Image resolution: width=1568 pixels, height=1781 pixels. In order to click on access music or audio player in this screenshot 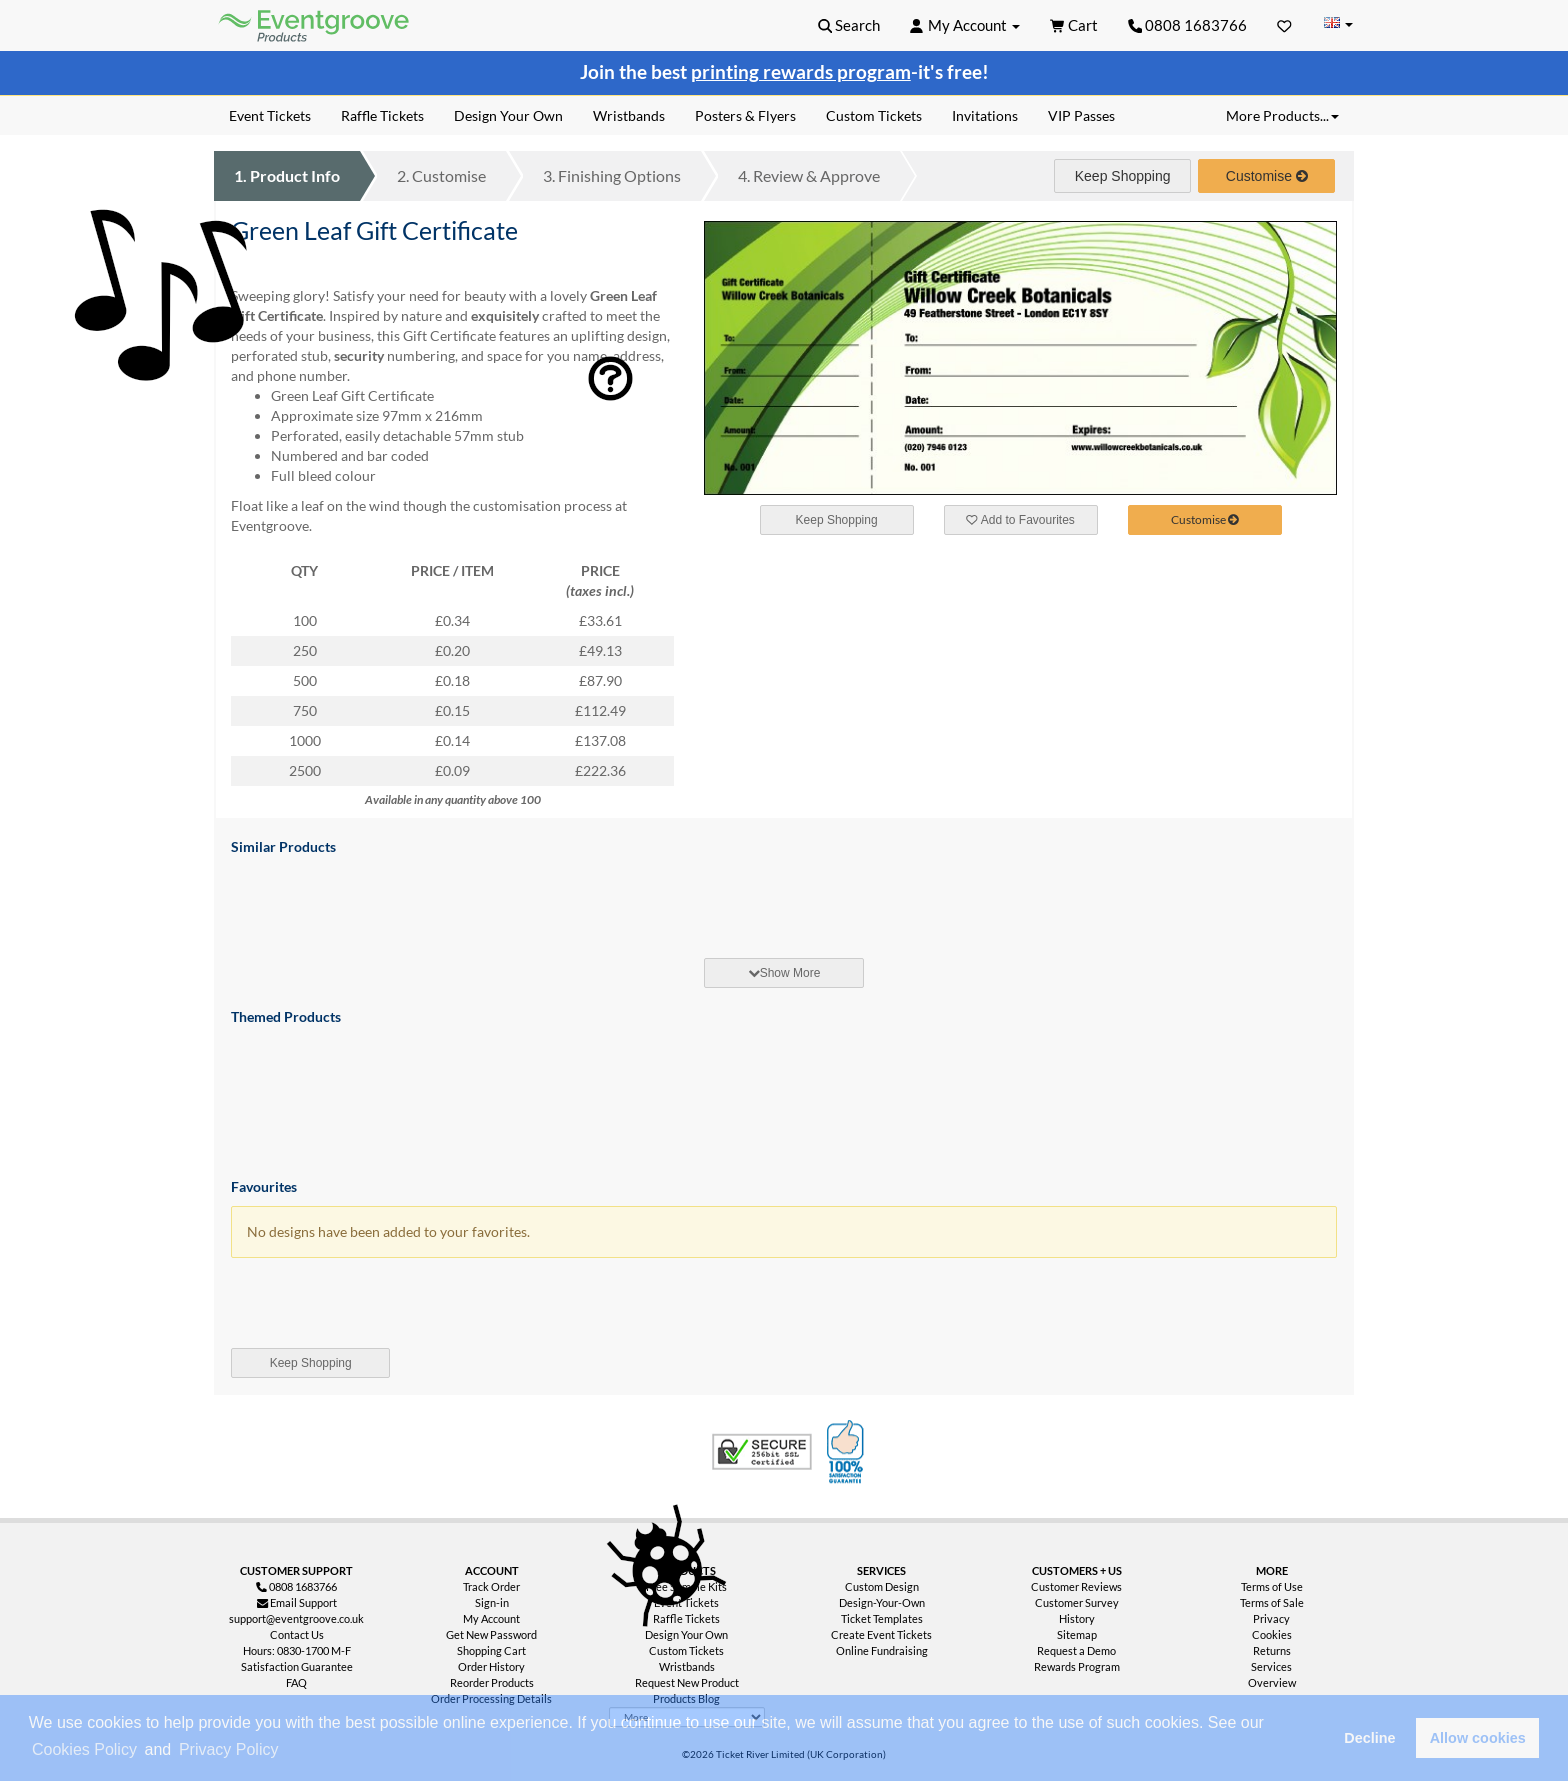, I will do `click(160, 295)`.